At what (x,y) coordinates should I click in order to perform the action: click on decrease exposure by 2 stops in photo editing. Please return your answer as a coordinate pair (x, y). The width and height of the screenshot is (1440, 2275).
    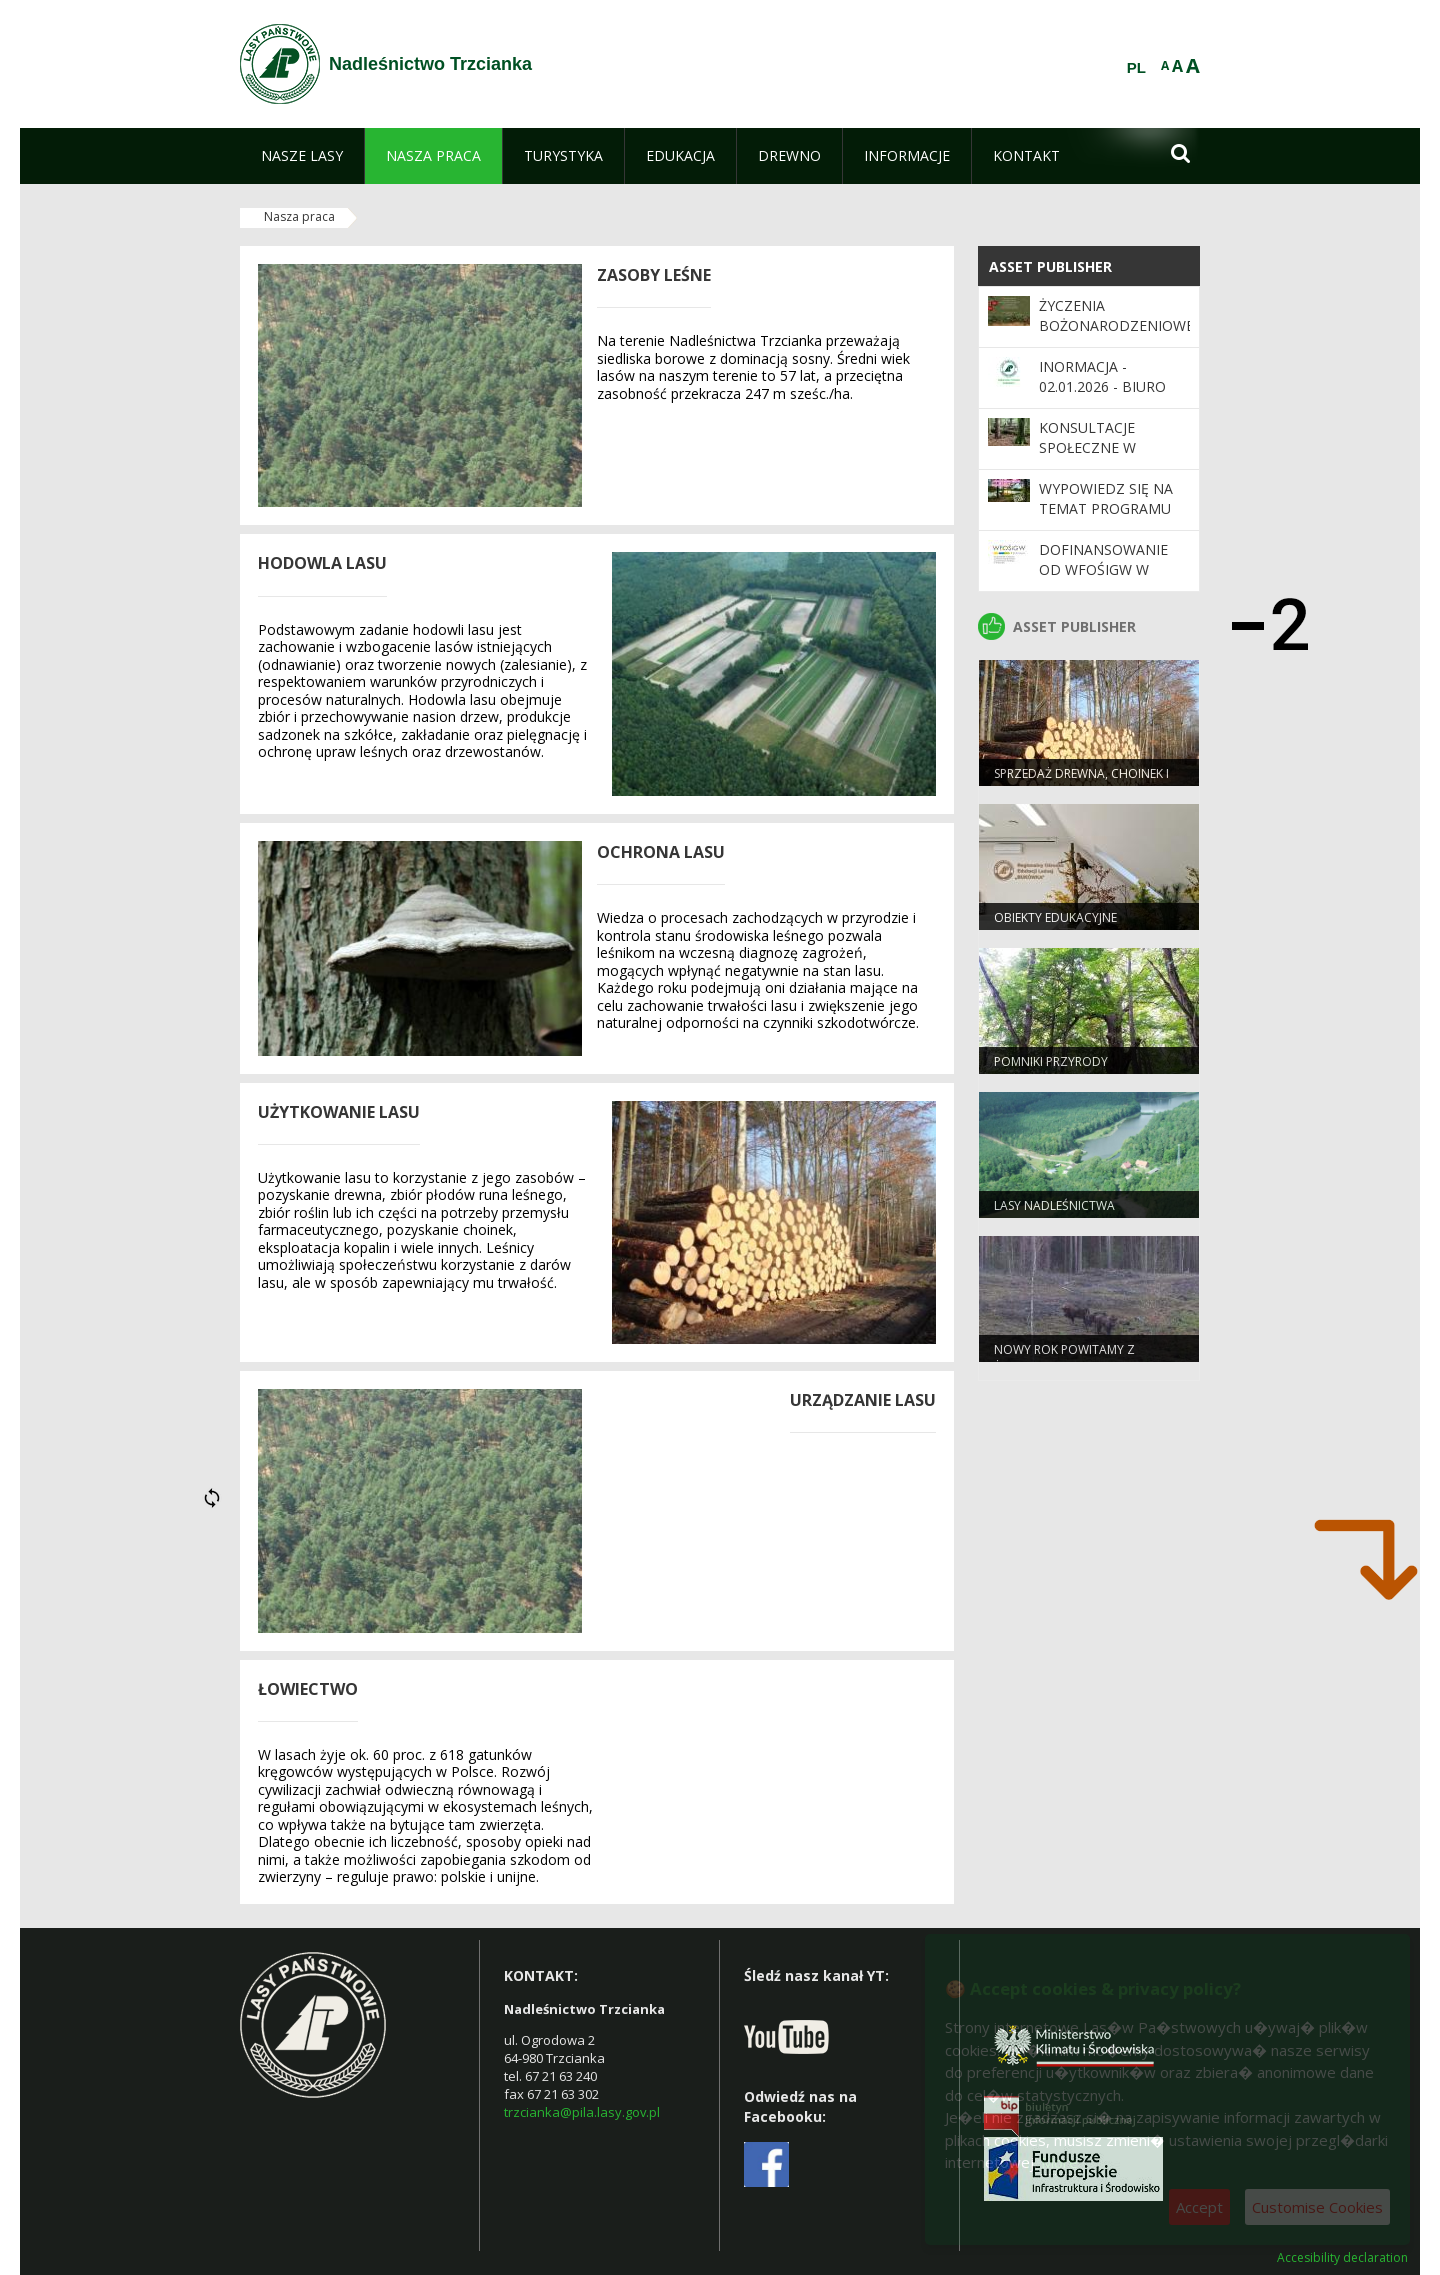
    Looking at the image, I should click on (1272, 626).